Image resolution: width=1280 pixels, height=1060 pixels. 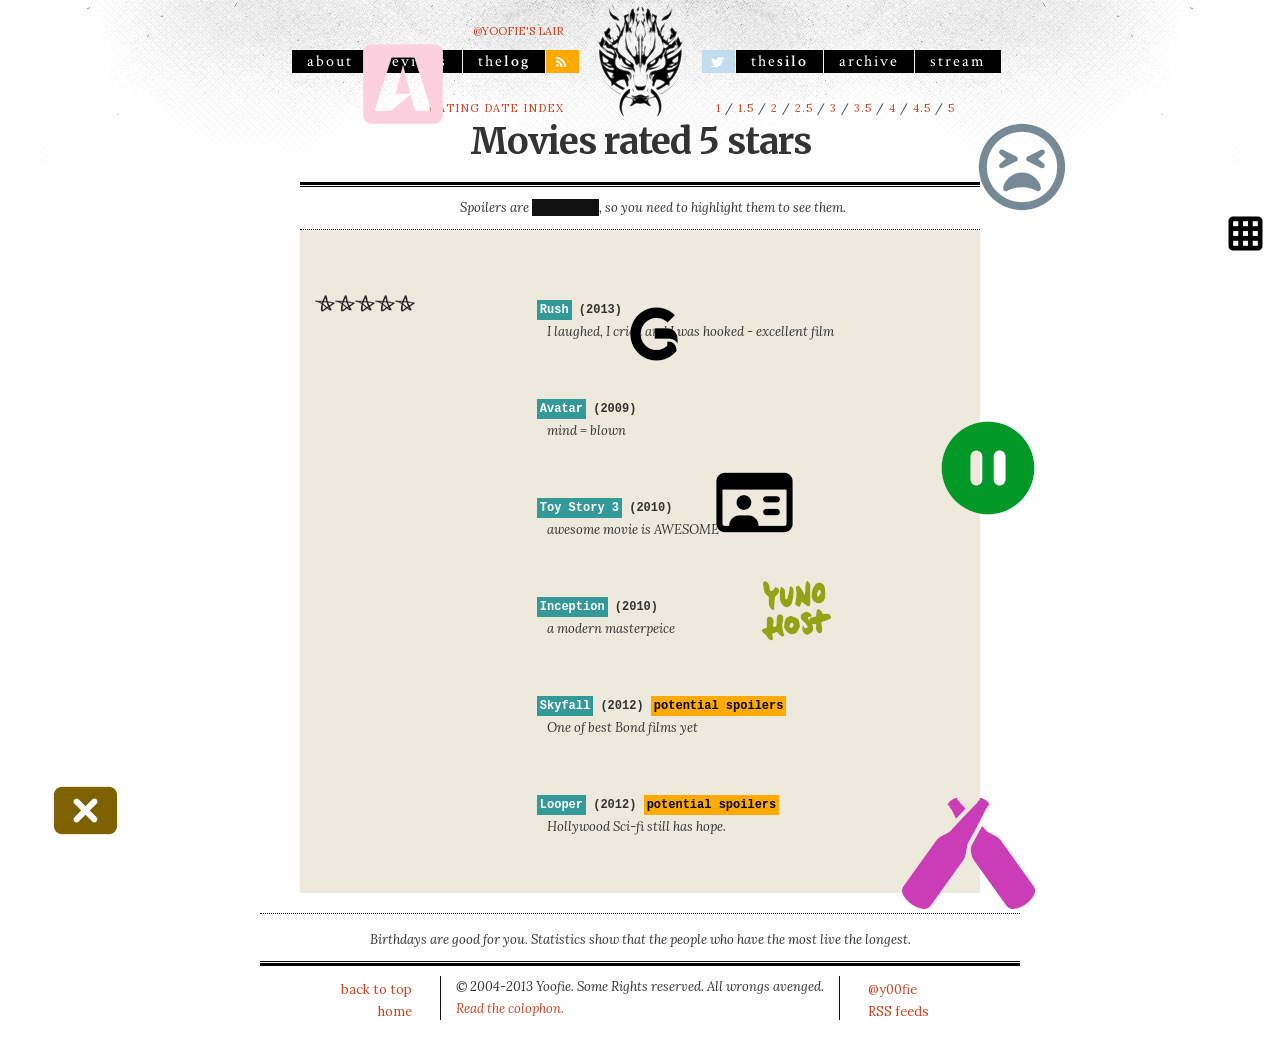 What do you see at coordinates (654, 334) in the screenshot?
I see `Gofore company logo` at bounding box center [654, 334].